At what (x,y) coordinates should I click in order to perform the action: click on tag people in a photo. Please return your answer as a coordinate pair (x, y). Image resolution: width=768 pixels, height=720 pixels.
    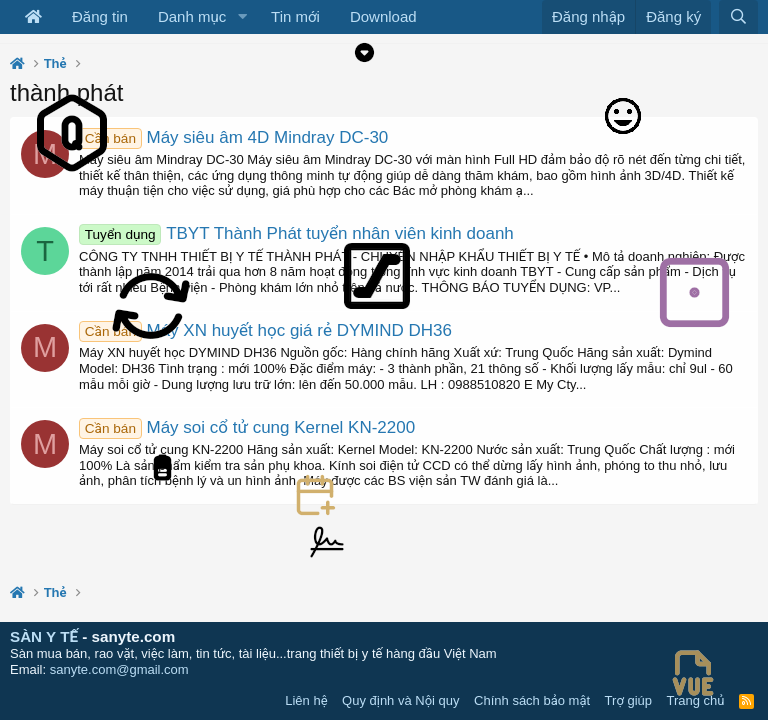
    Looking at the image, I should click on (623, 116).